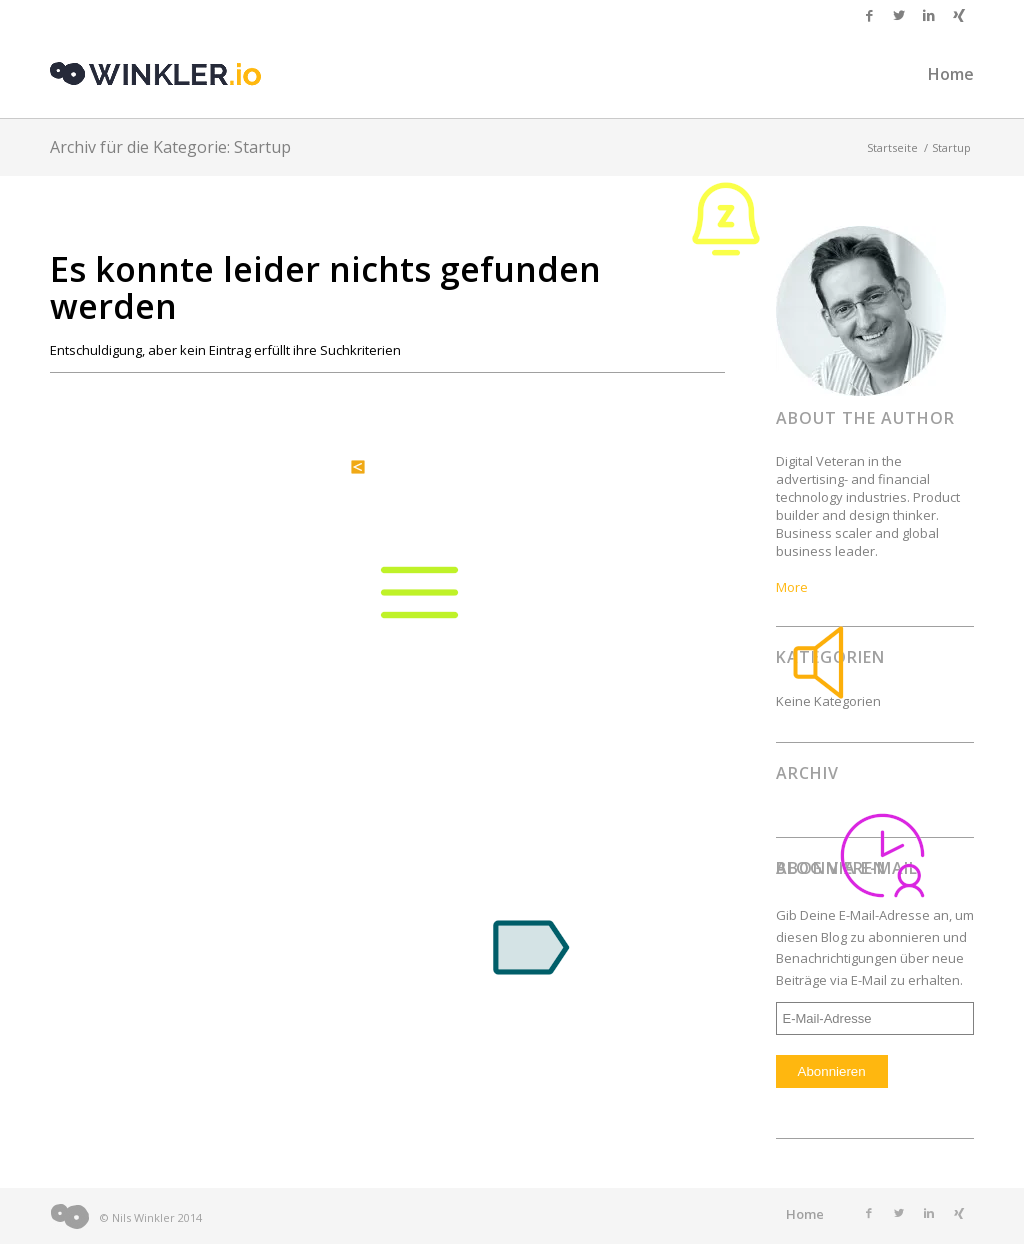 This screenshot has height=1244, width=1024. Describe the element at coordinates (882, 855) in the screenshot. I see `view user's time or availability status` at that location.